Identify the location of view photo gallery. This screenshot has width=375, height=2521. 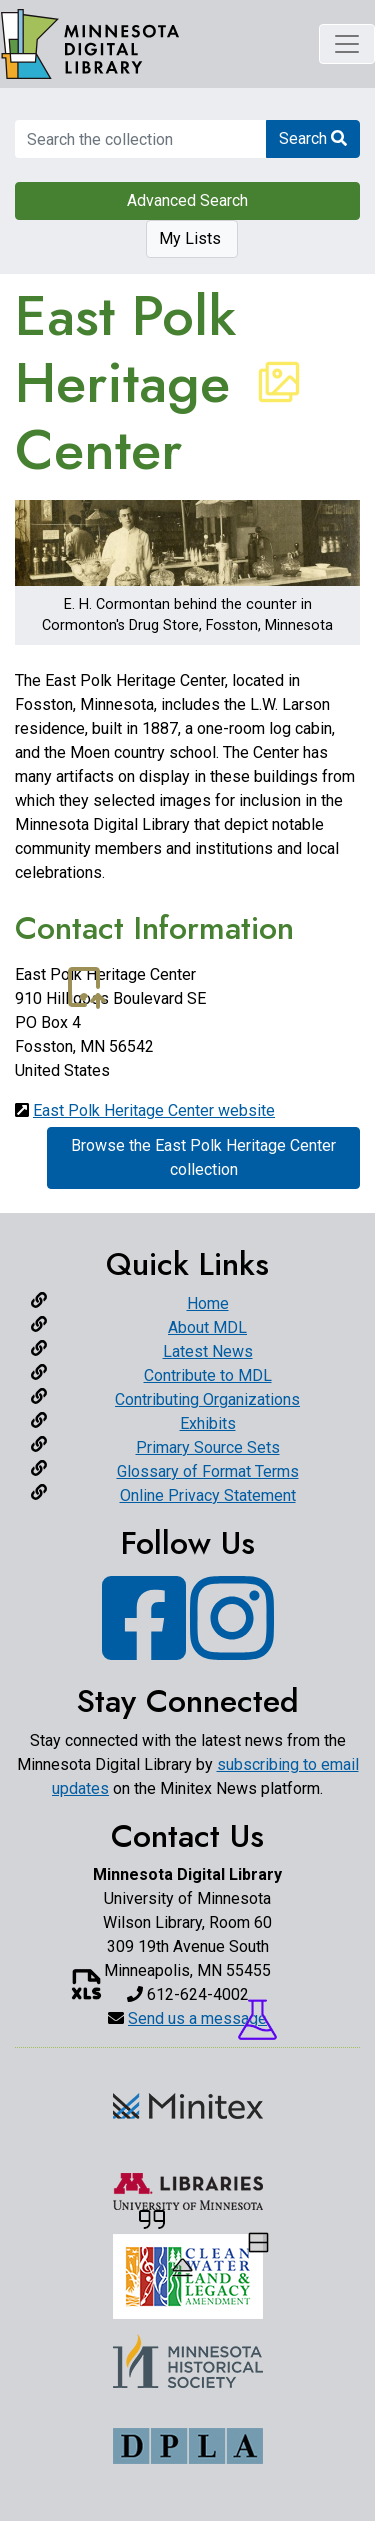
(279, 382).